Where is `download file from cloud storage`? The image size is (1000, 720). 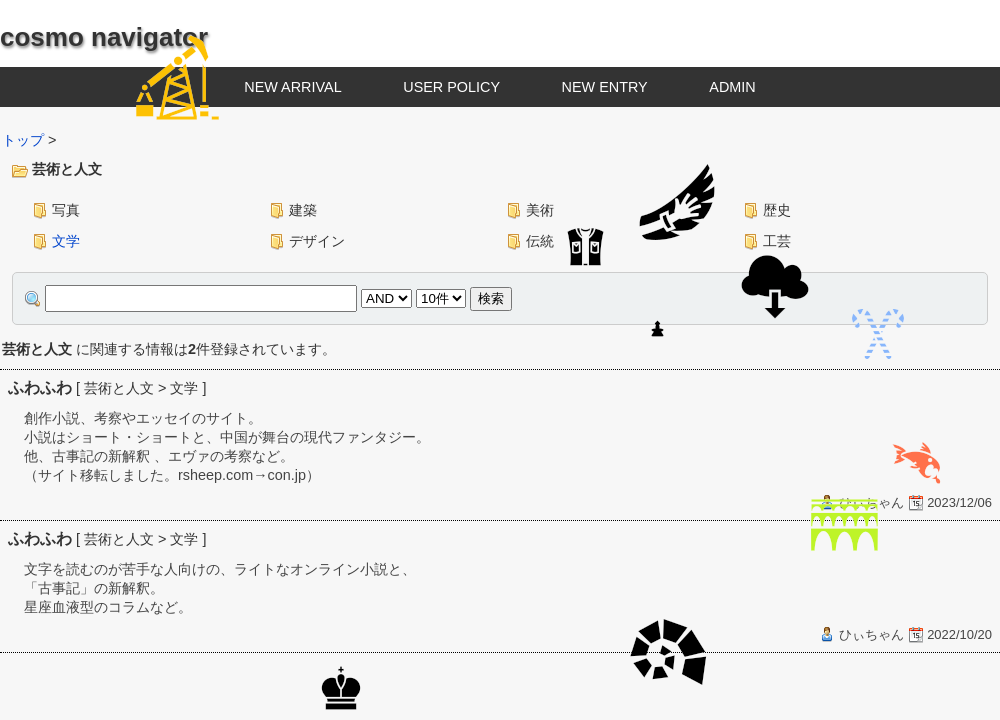 download file from cloud storage is located at coordinates (775, 287).